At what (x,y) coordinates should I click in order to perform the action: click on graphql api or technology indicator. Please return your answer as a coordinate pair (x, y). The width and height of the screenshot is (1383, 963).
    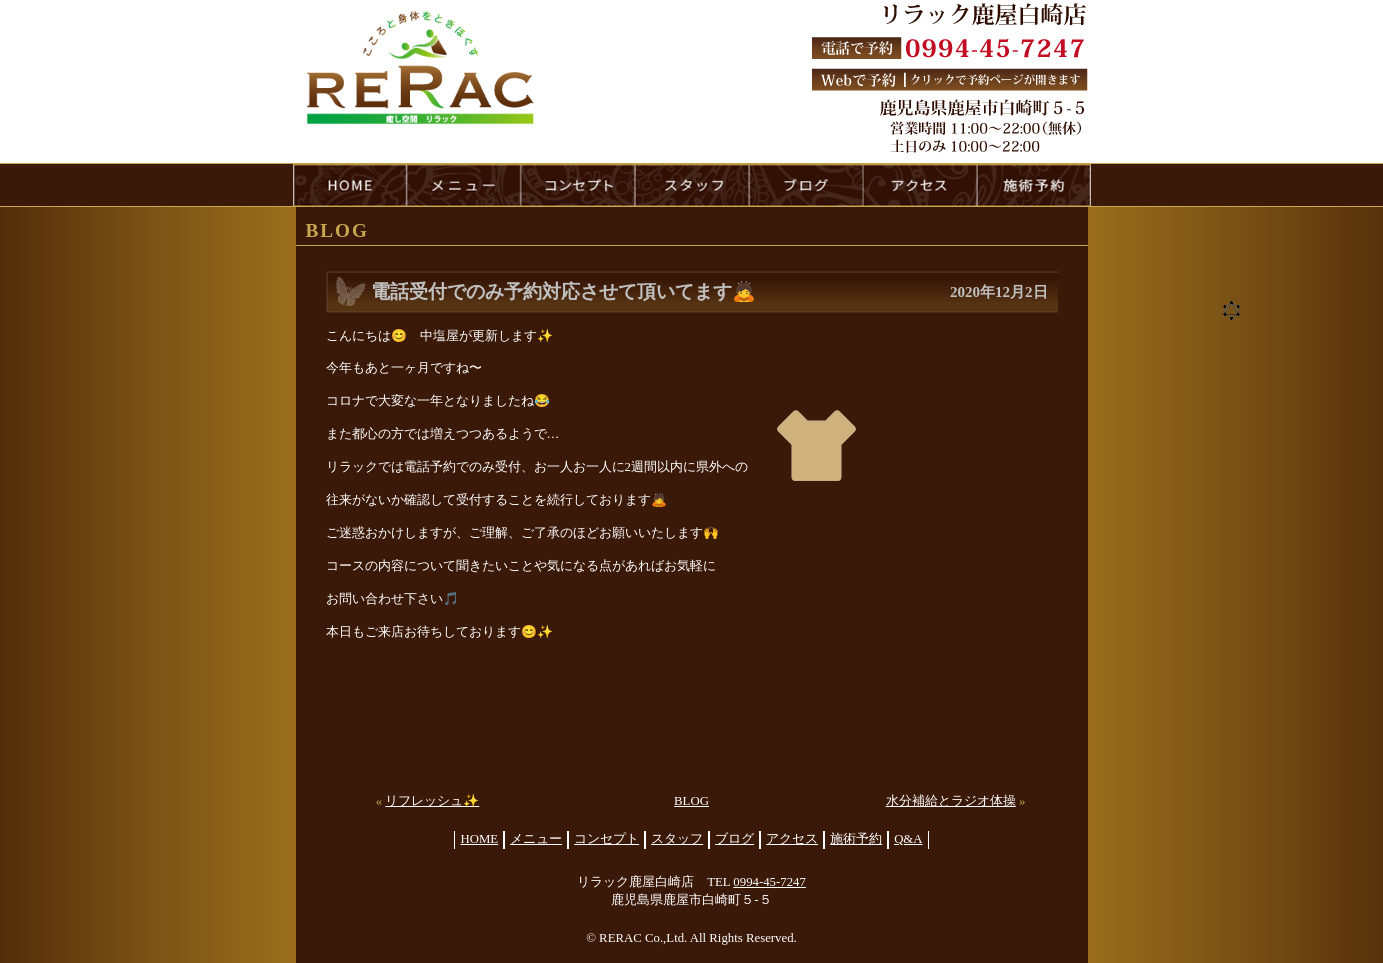
    Looking at the image, I should click on (1231, 310).